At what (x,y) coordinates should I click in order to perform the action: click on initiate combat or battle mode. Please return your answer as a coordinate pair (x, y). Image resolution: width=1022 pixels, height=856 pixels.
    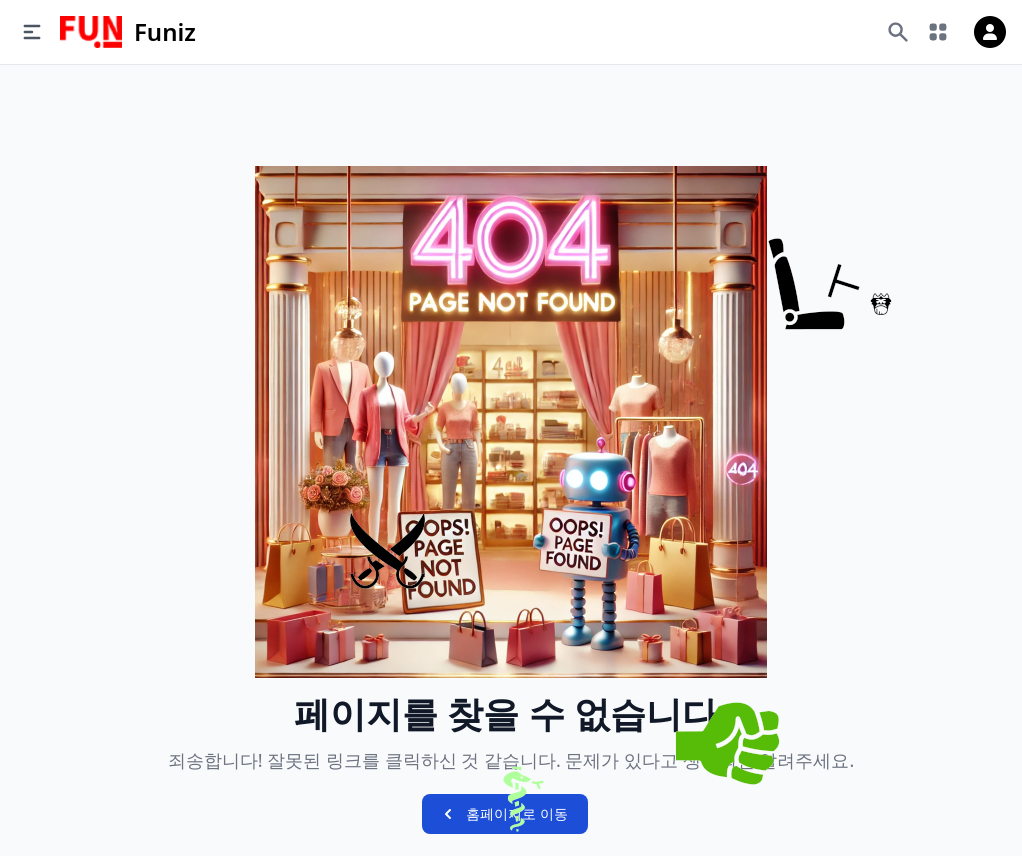
    Looking at the image, I should click on (387, 550).